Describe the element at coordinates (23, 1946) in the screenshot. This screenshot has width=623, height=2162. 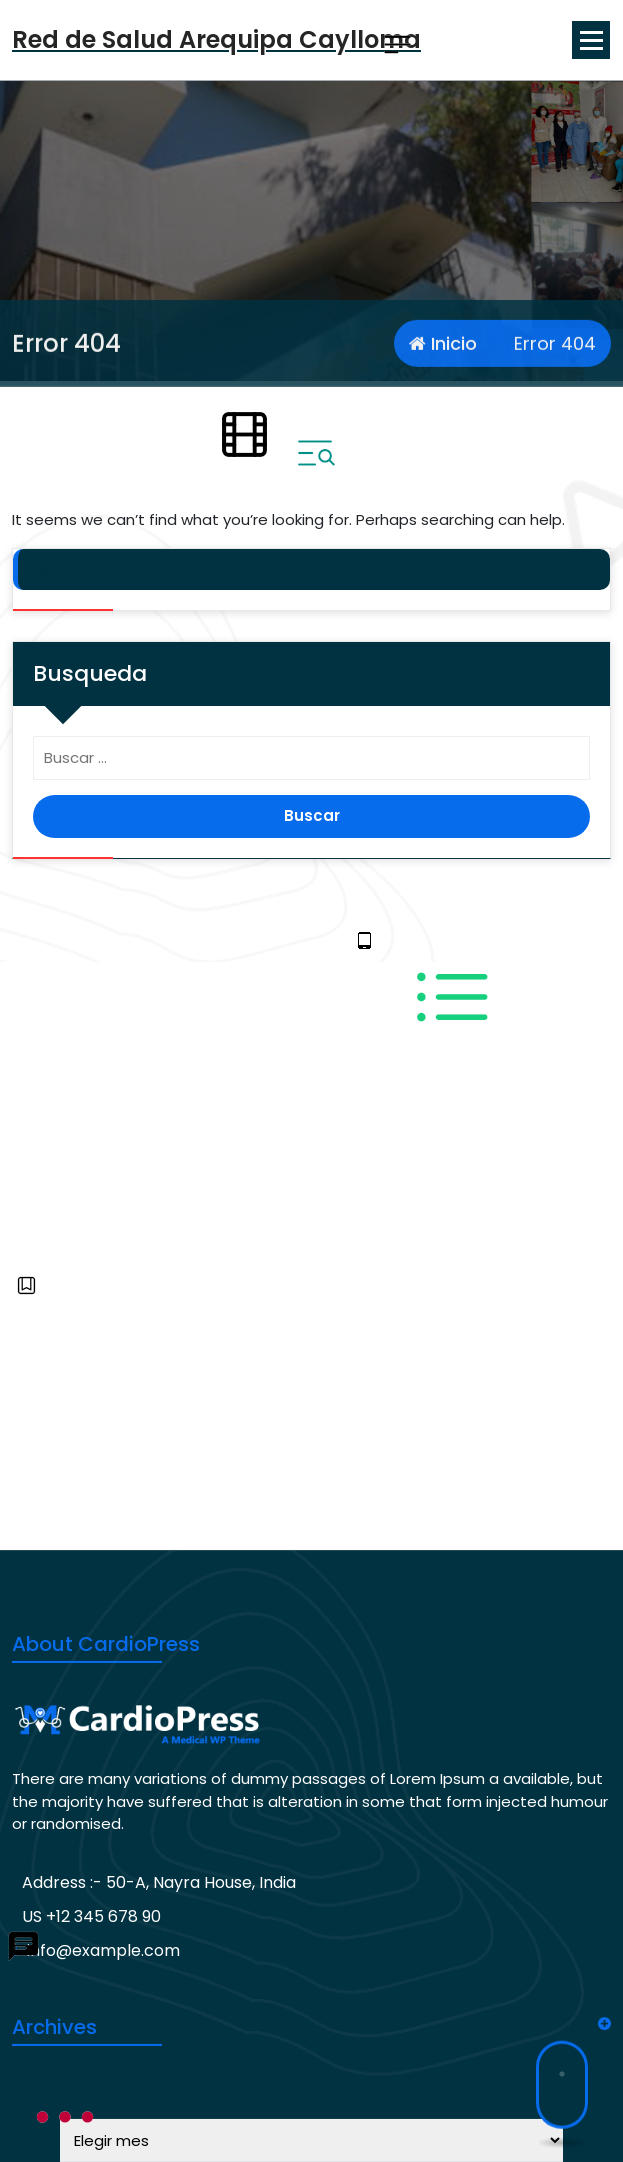
I see `open chat or messaging` at that location.